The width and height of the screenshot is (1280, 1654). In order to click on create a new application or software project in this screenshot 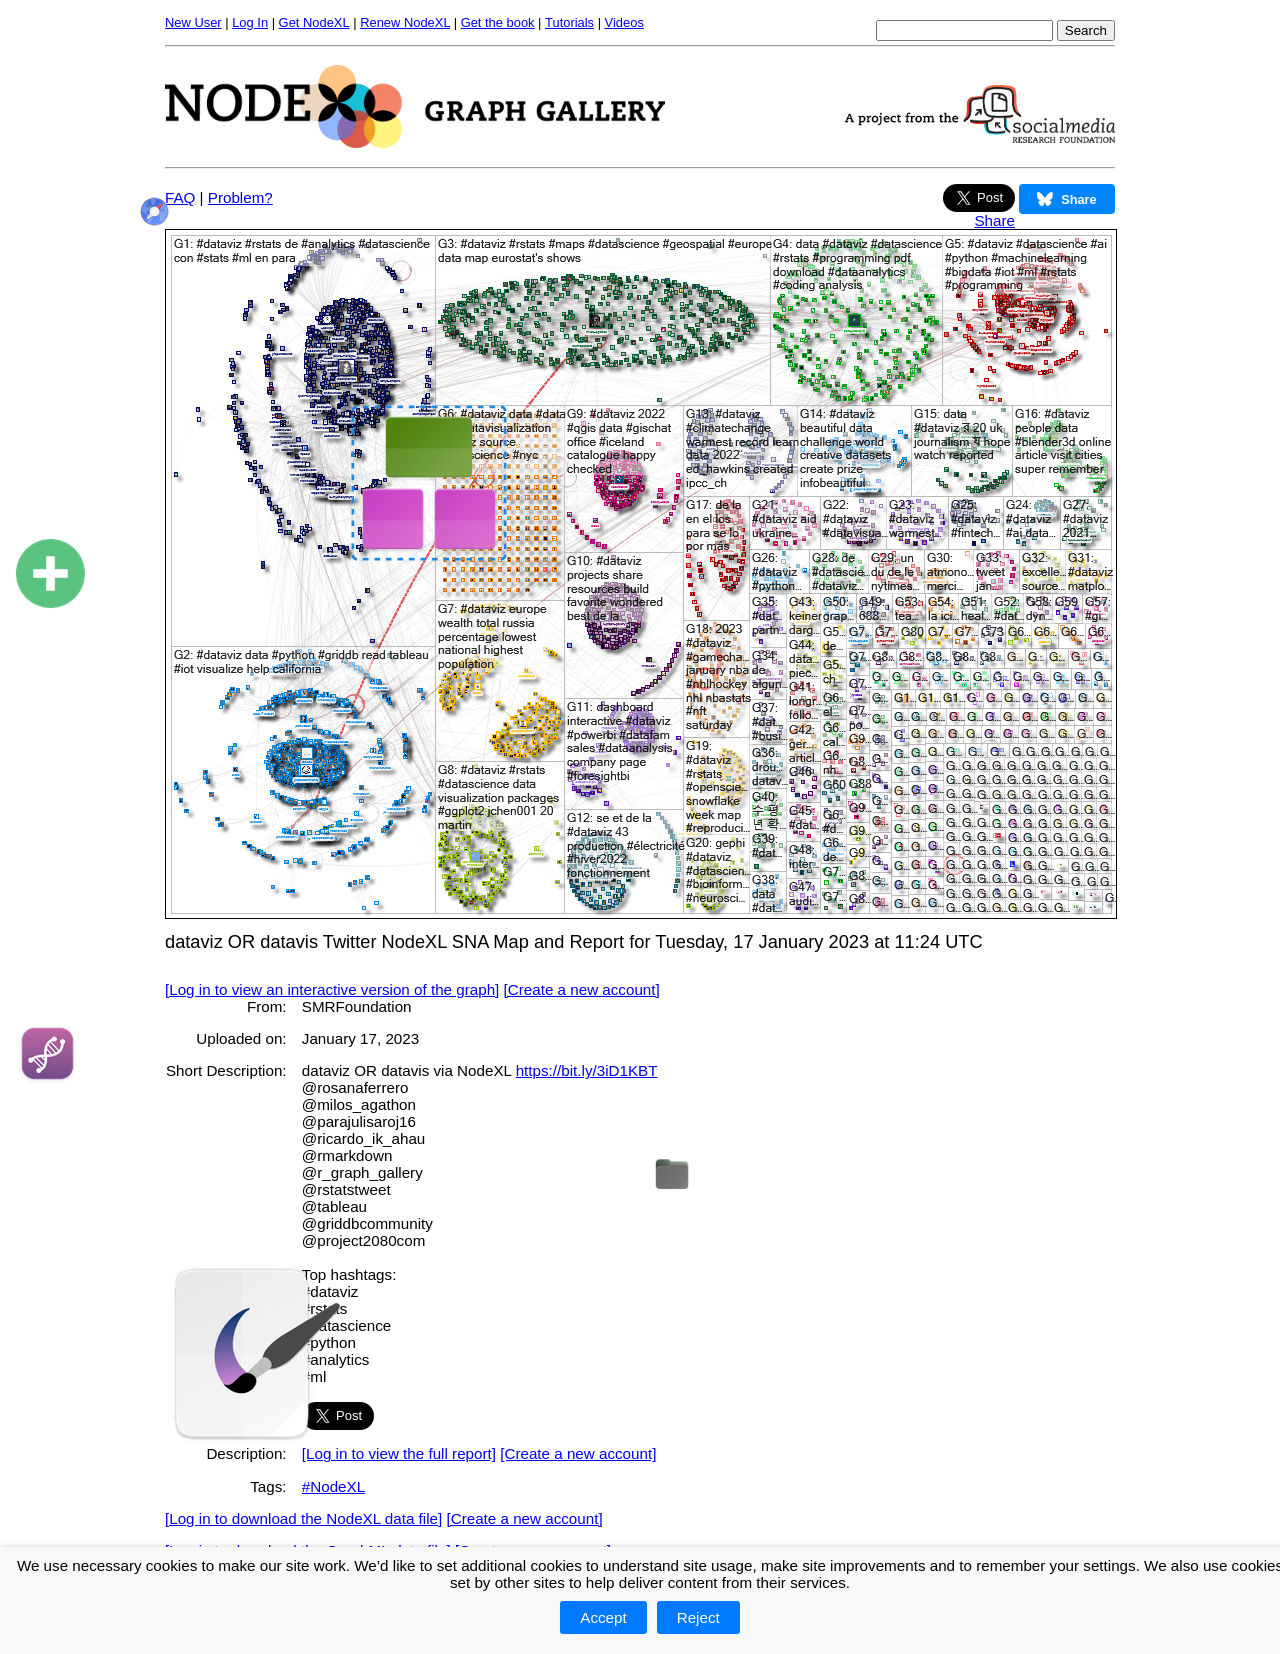, I will do `click(258, 1354)`.